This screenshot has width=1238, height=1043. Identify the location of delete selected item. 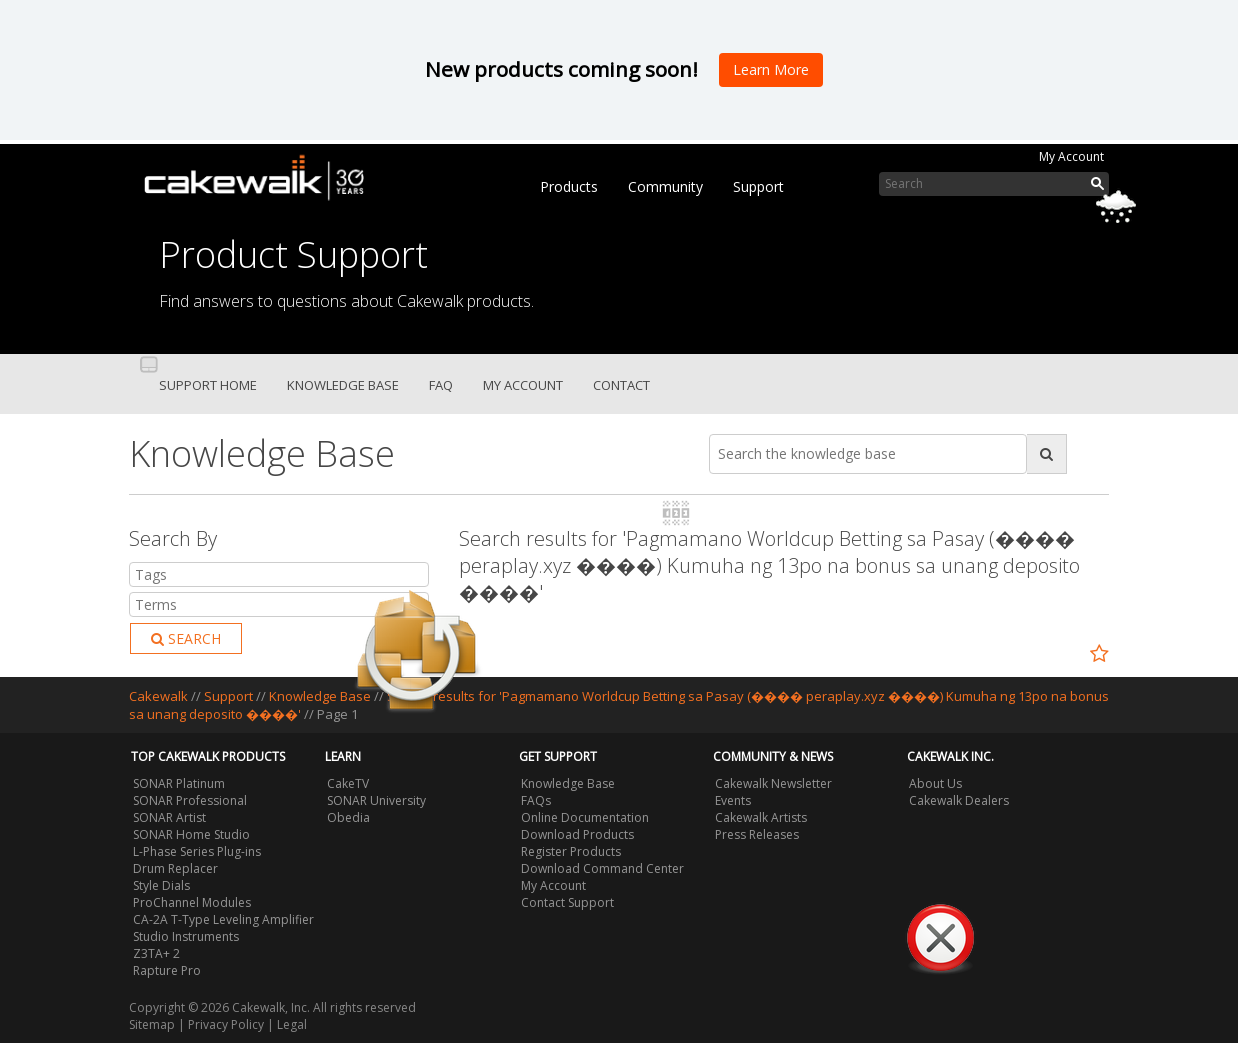
(942, 938).